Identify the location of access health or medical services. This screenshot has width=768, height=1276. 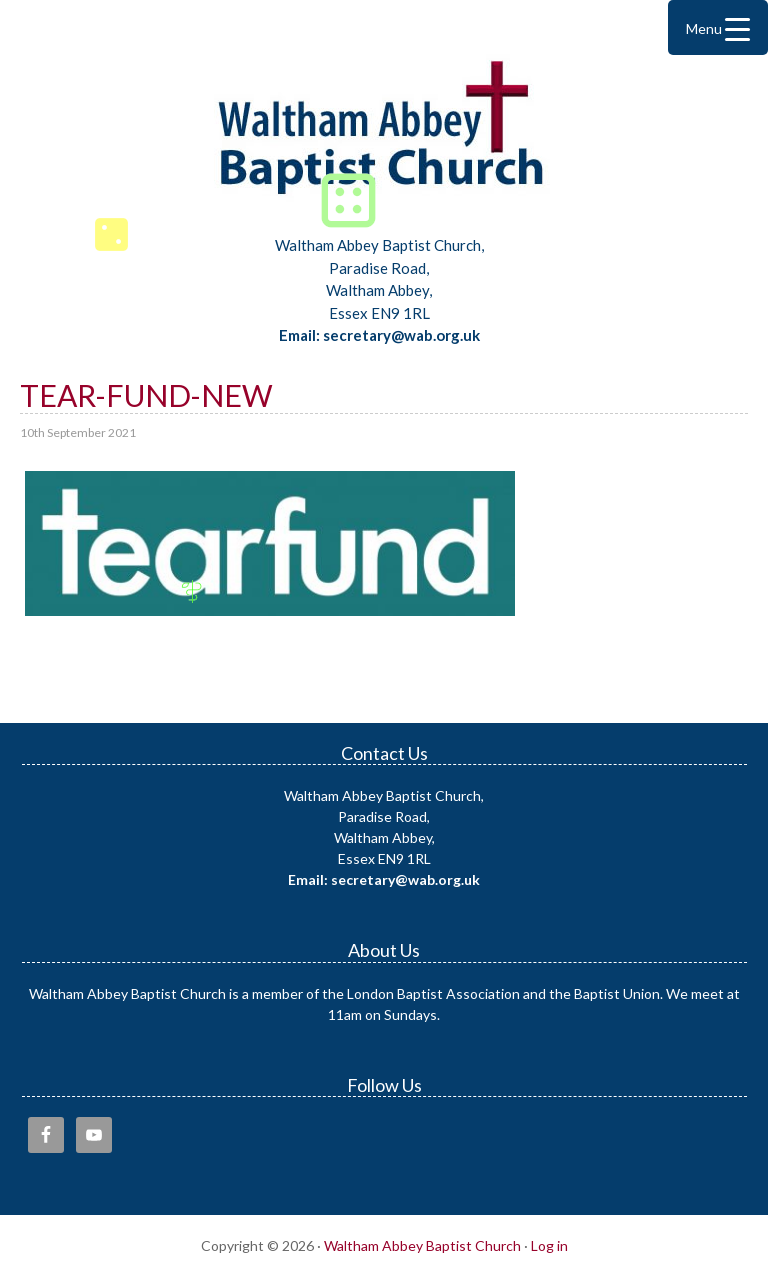
(192, 591).